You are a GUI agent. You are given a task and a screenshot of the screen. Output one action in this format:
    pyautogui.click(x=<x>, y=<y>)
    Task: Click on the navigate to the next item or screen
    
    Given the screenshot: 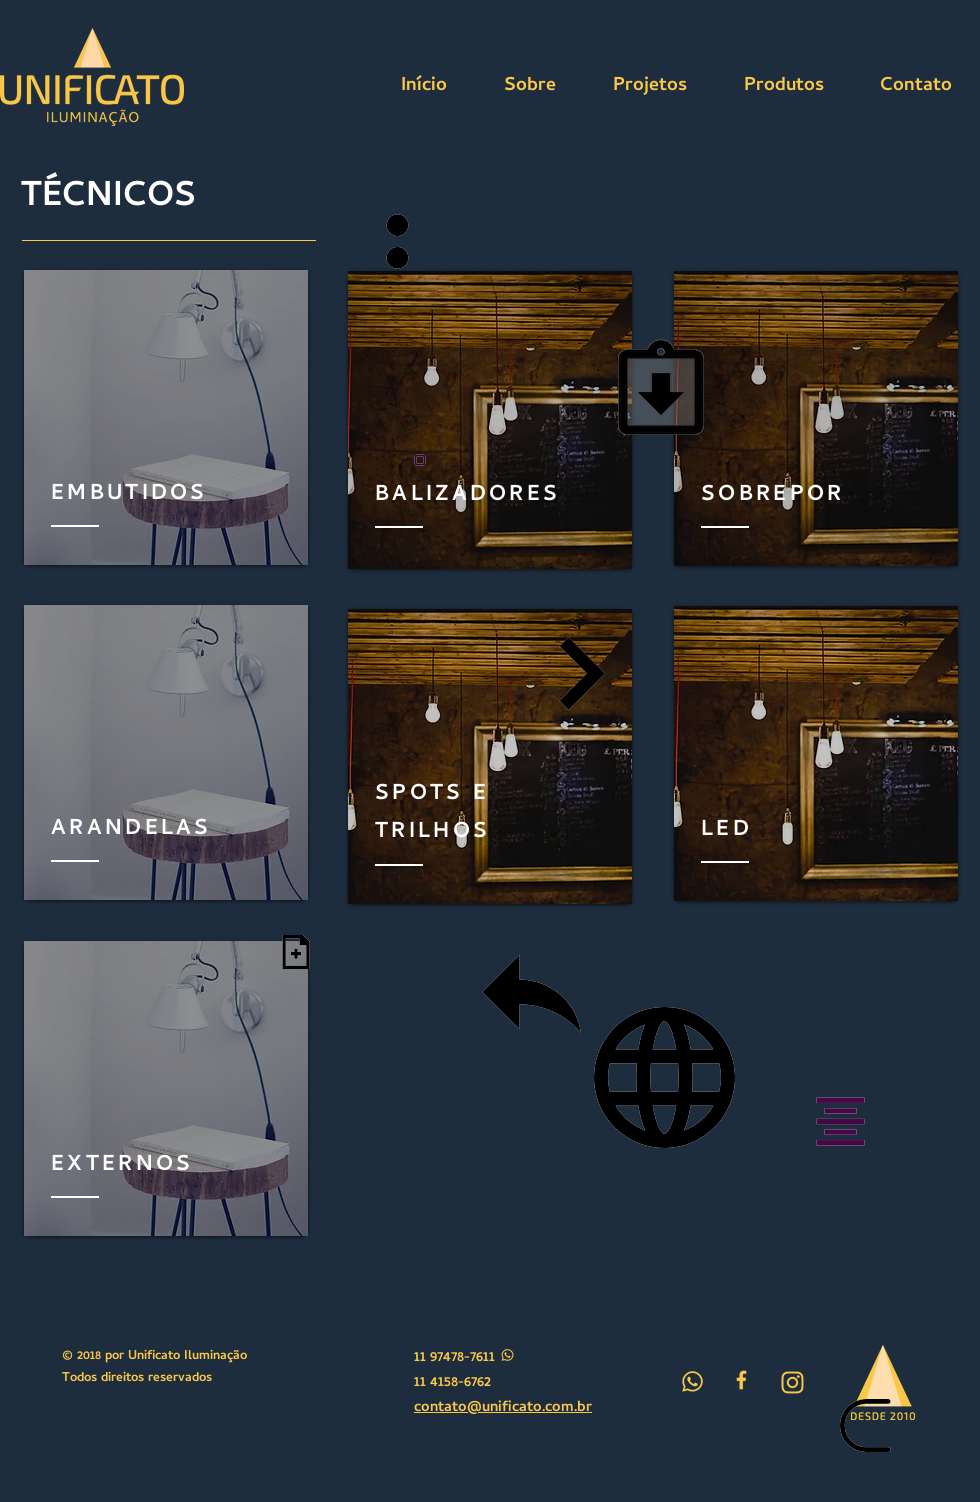 What is the action you would take?
    pyautogui.click(x=581, y=673)
    